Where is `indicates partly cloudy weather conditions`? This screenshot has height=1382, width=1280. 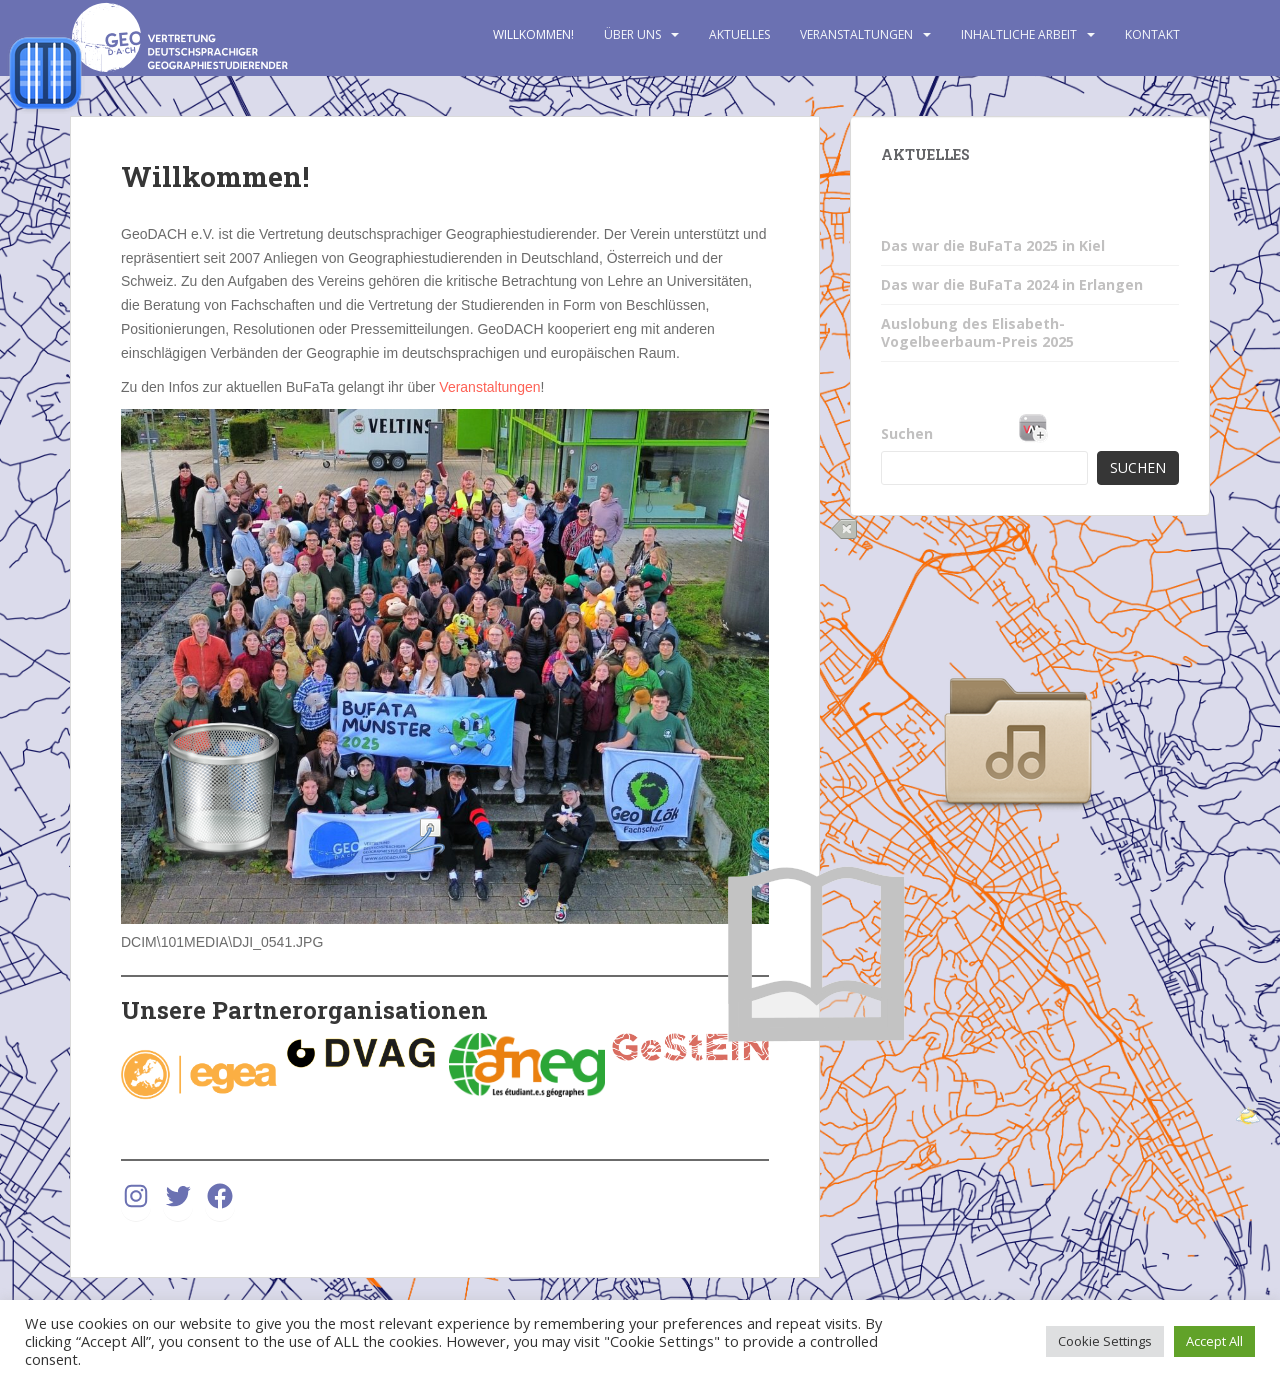 indicates partly cloudy weather conditions is located at coordinates (1248, 1117).